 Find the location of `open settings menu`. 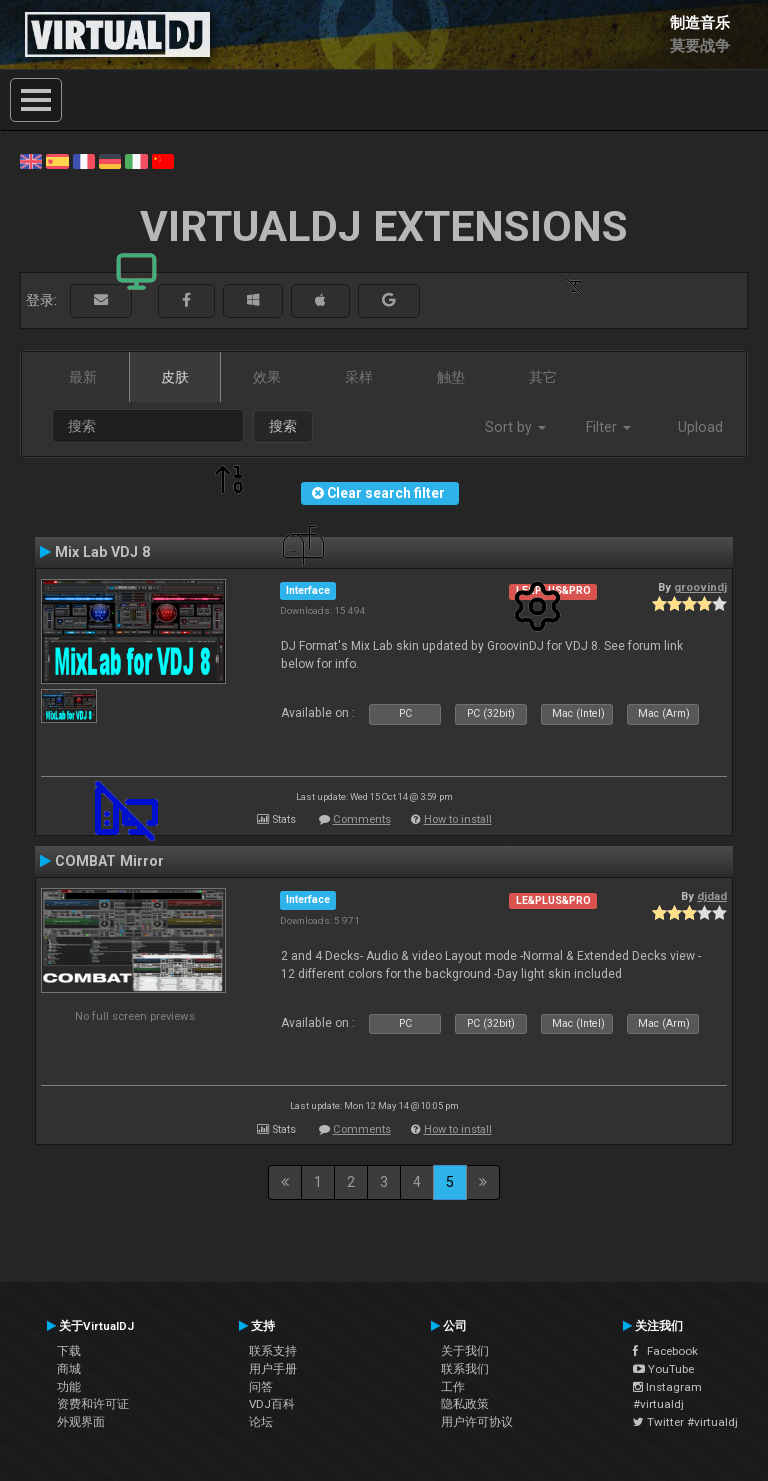

open settings menu is located at coordinates (537, 606).